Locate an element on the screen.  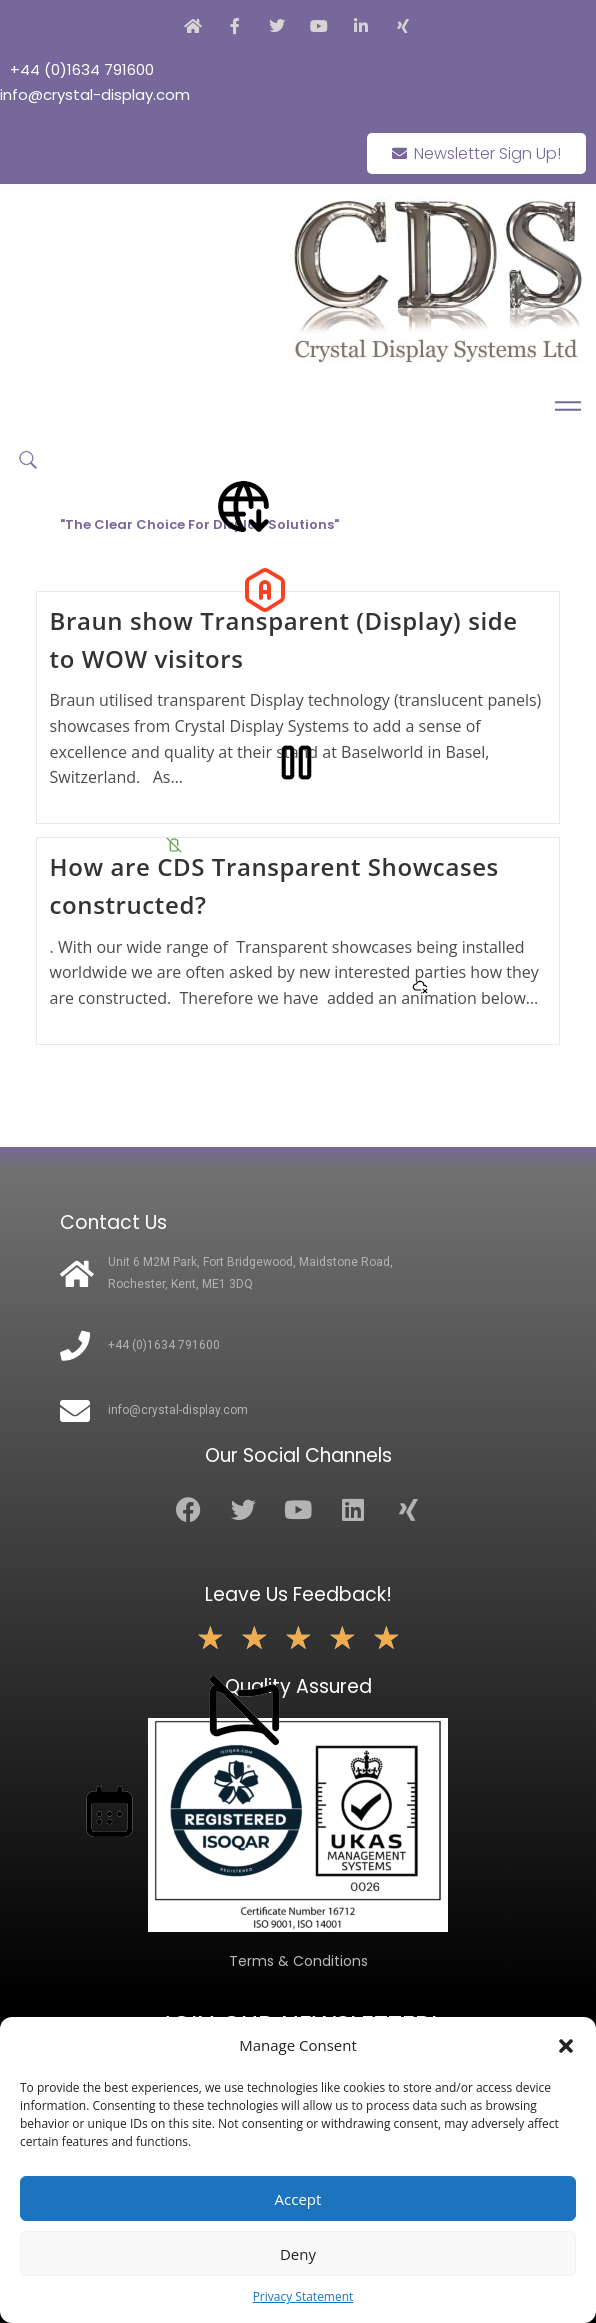
download content from the web is located at coordinates (243, 506).